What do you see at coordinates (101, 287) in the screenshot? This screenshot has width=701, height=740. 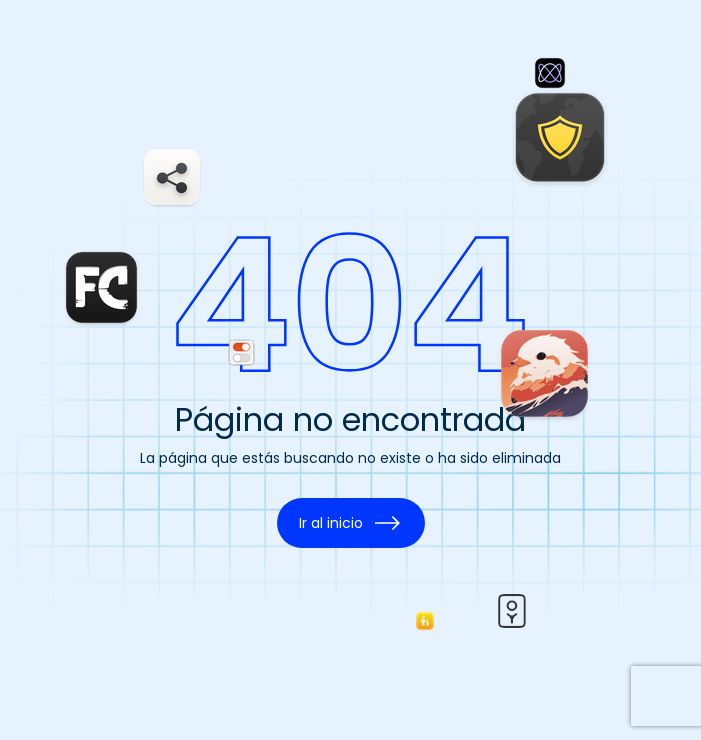 I see `launch Far Cry game` at bounding box center [101, 287].